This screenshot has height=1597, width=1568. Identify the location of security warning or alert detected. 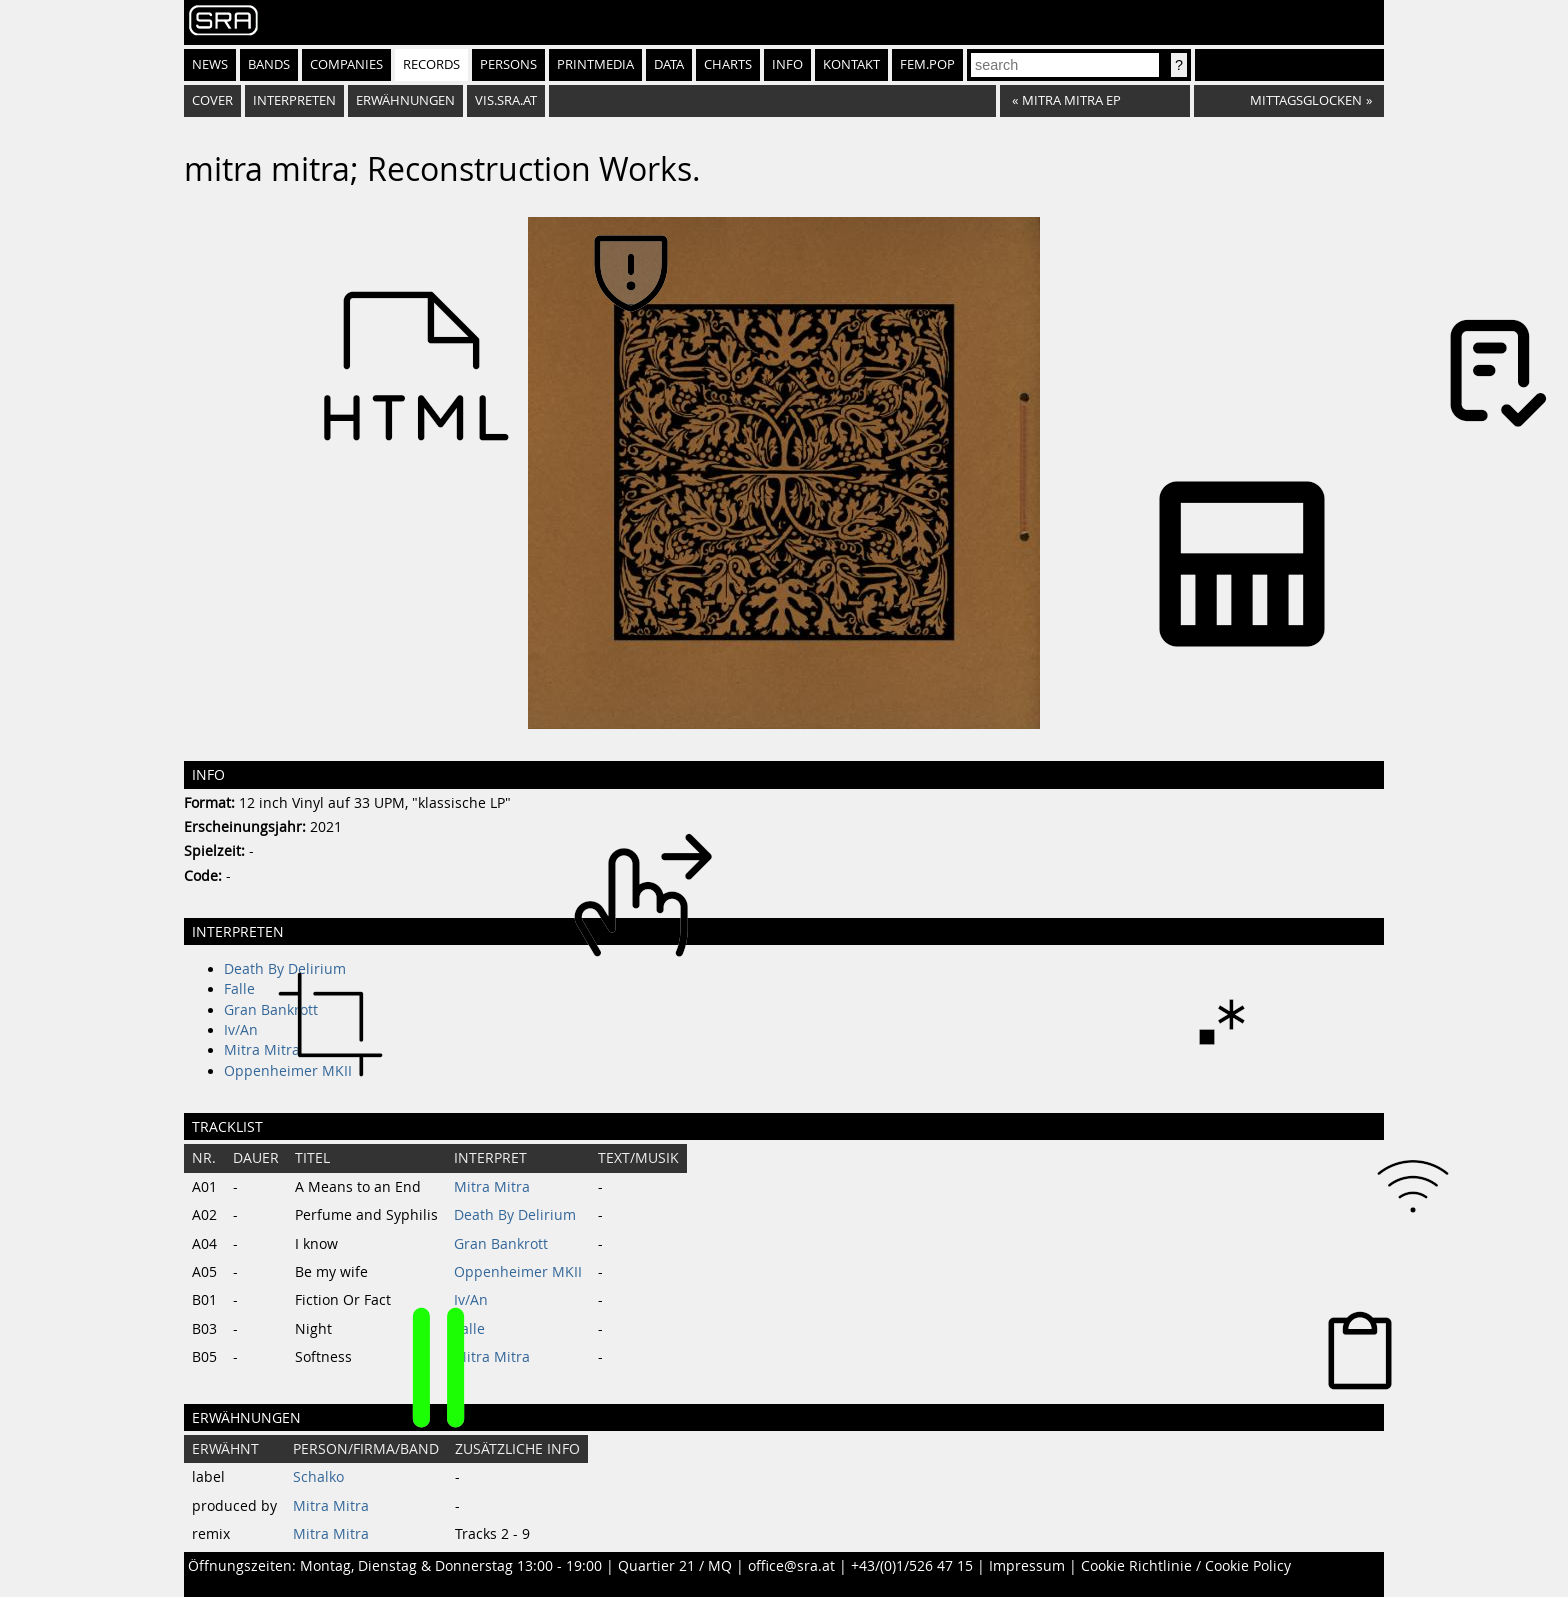
(631, 269).